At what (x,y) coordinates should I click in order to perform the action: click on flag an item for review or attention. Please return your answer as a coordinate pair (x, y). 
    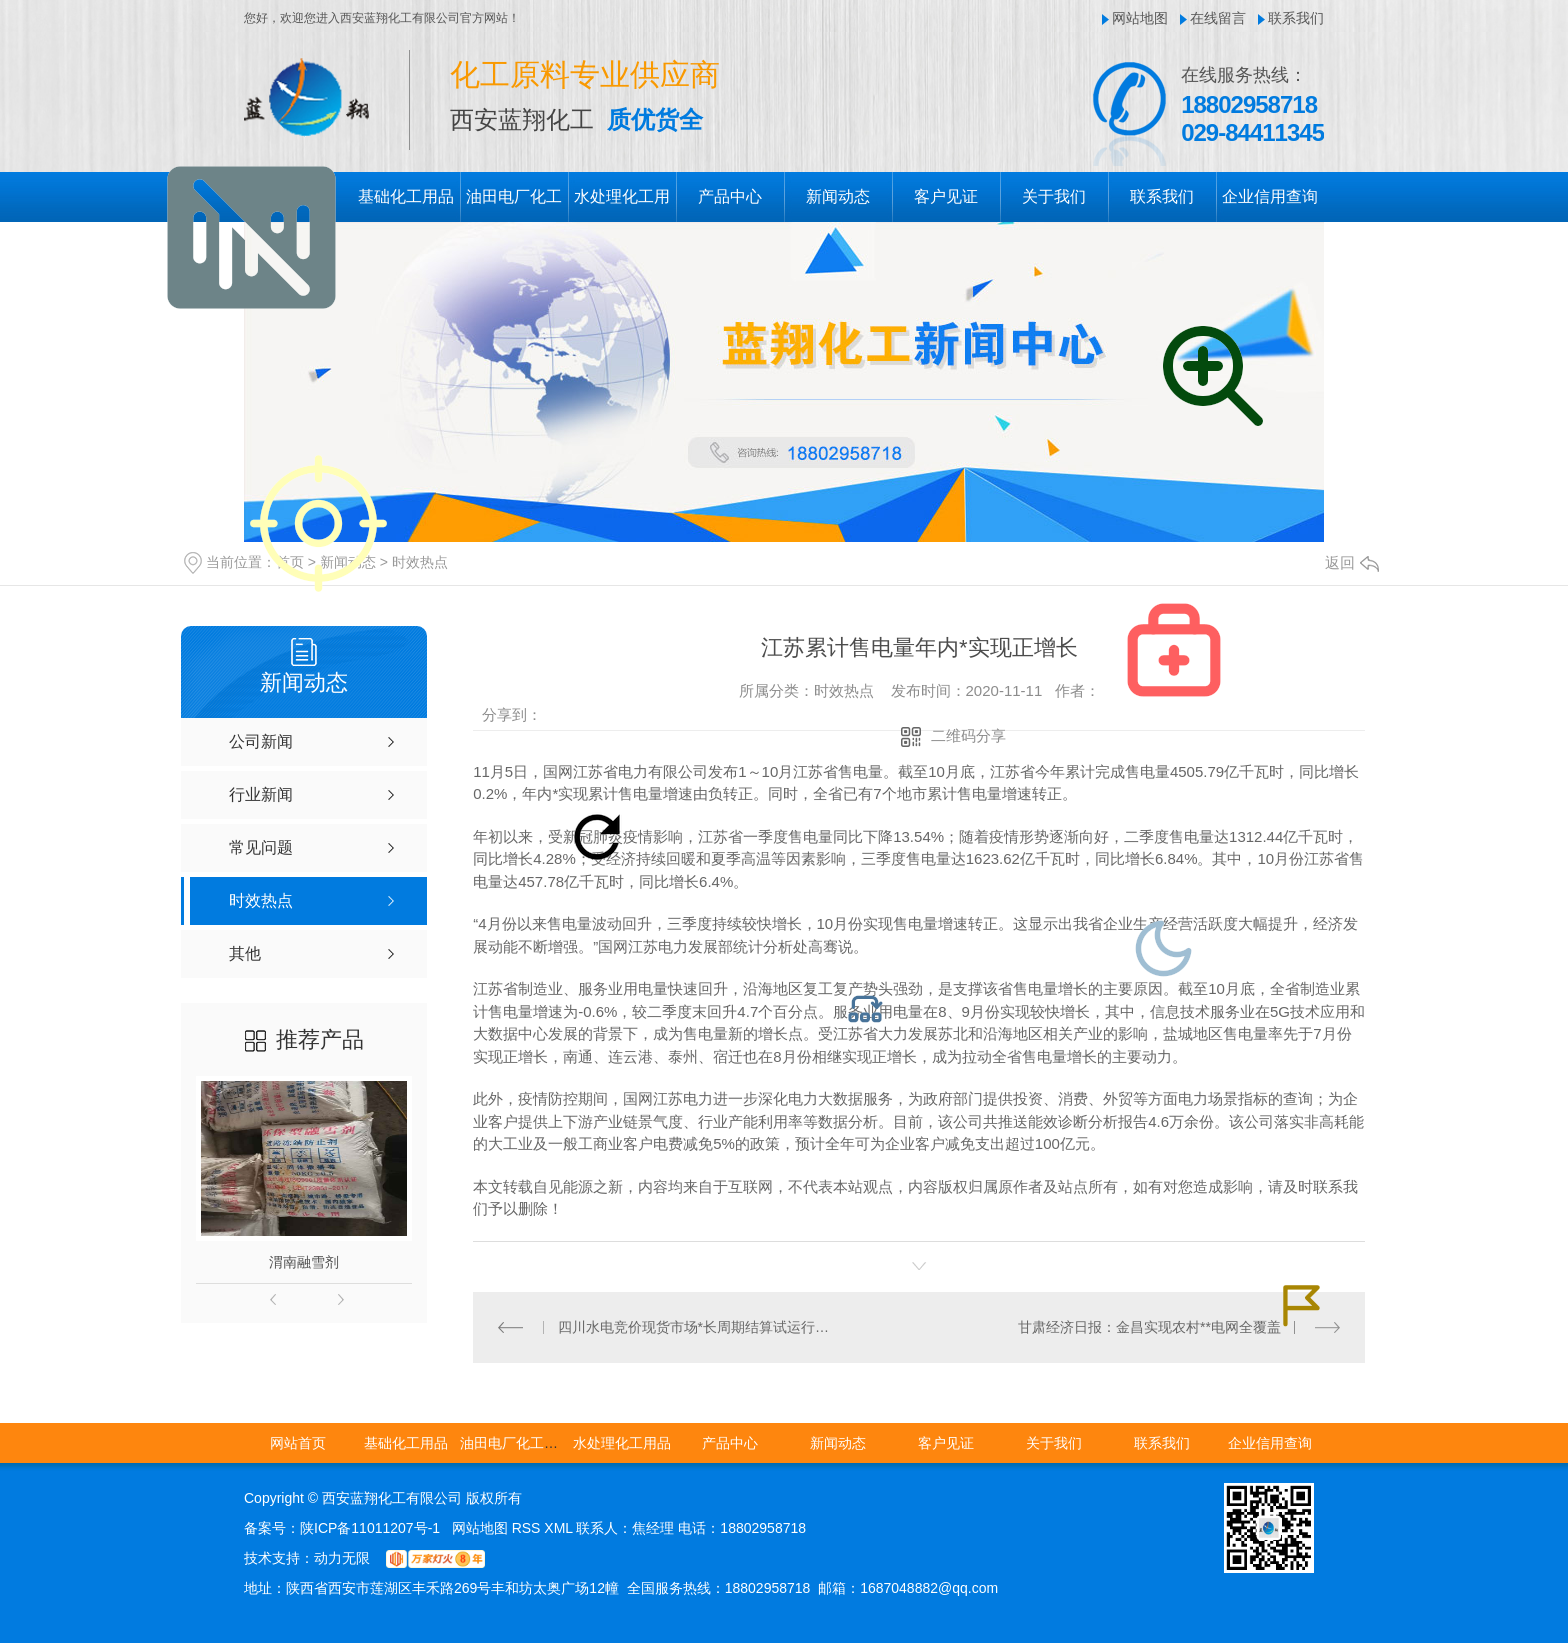
    Looking at the image, I should click on (1301, 1303).